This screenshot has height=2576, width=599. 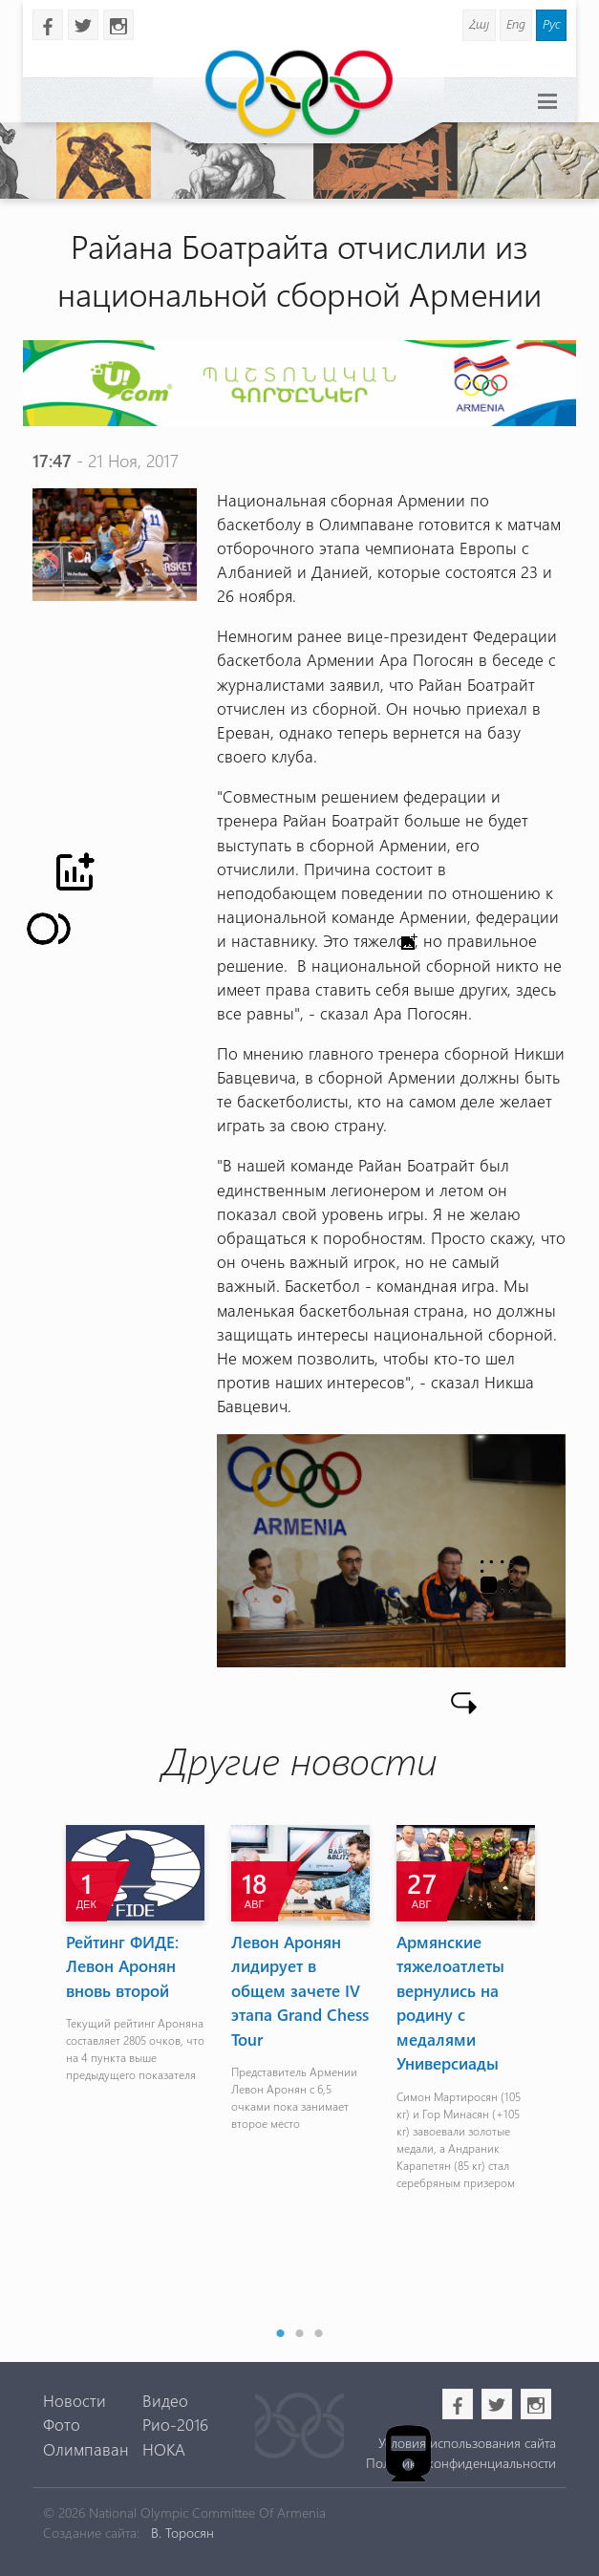 I want to click on add a new photo to your gallery, so click(x=409, y=942).